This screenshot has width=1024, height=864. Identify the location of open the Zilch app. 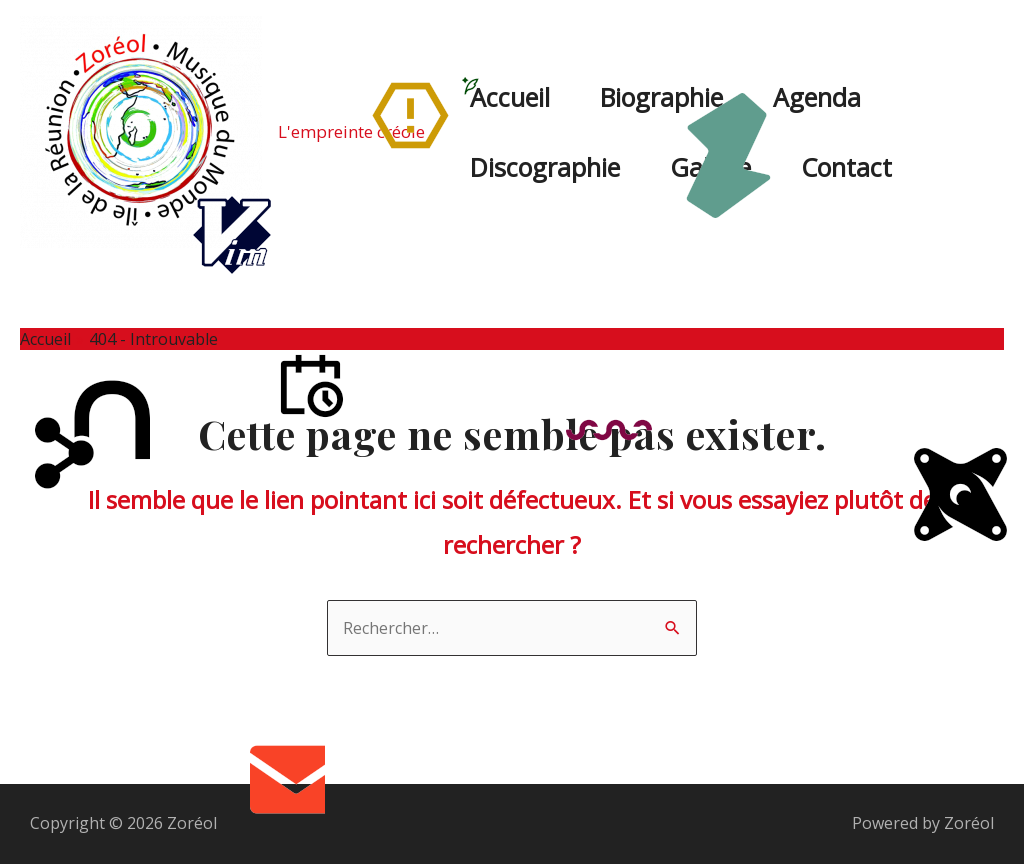
(728, 155).